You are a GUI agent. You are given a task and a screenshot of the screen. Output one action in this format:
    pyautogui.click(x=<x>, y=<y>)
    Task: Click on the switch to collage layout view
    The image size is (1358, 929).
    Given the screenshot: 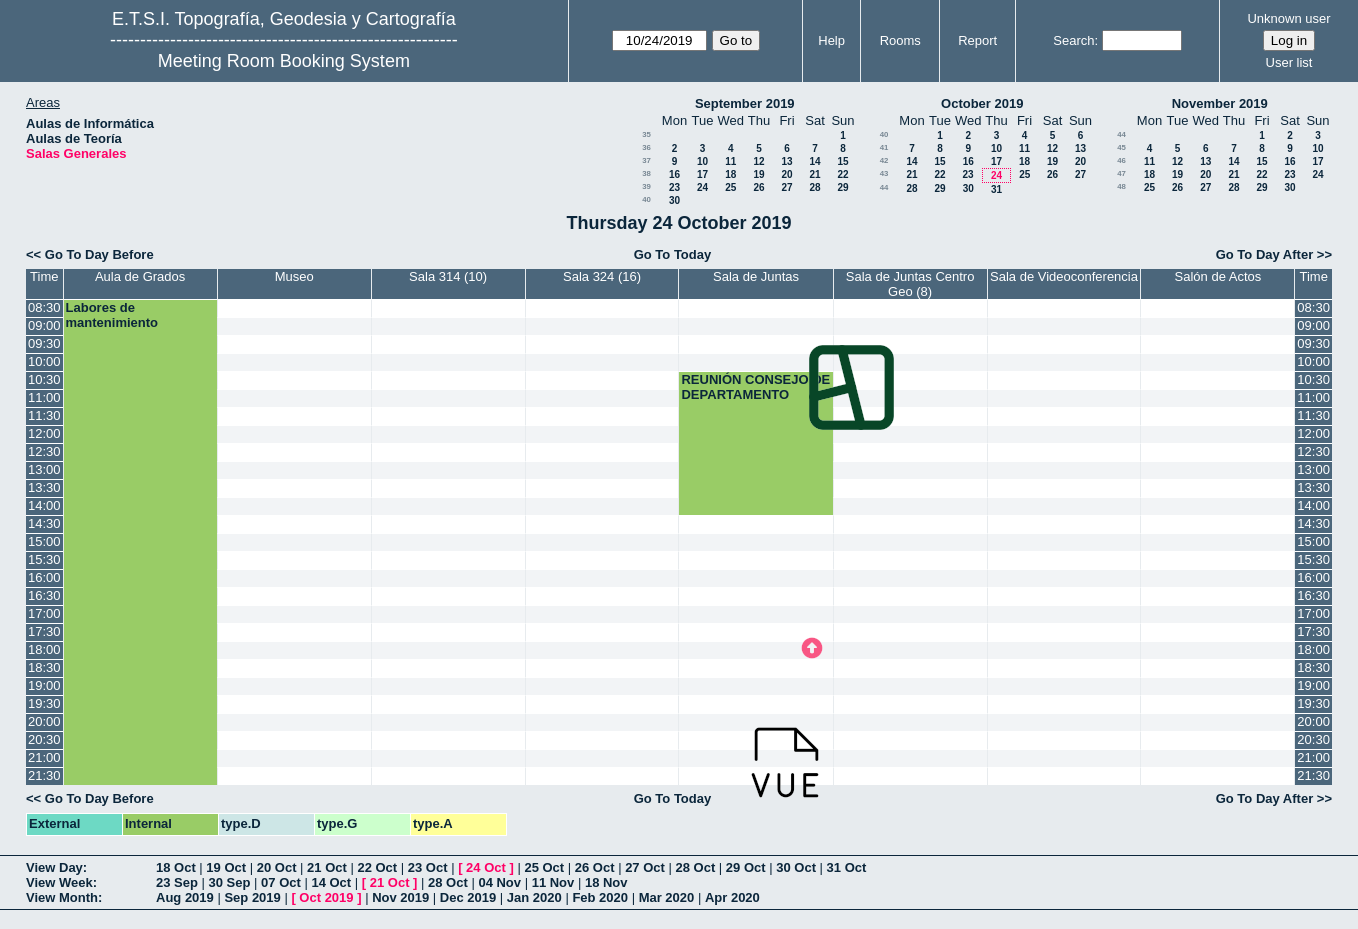 What is the action you would take?
    pyautogui.click(x=851, y=387)
    